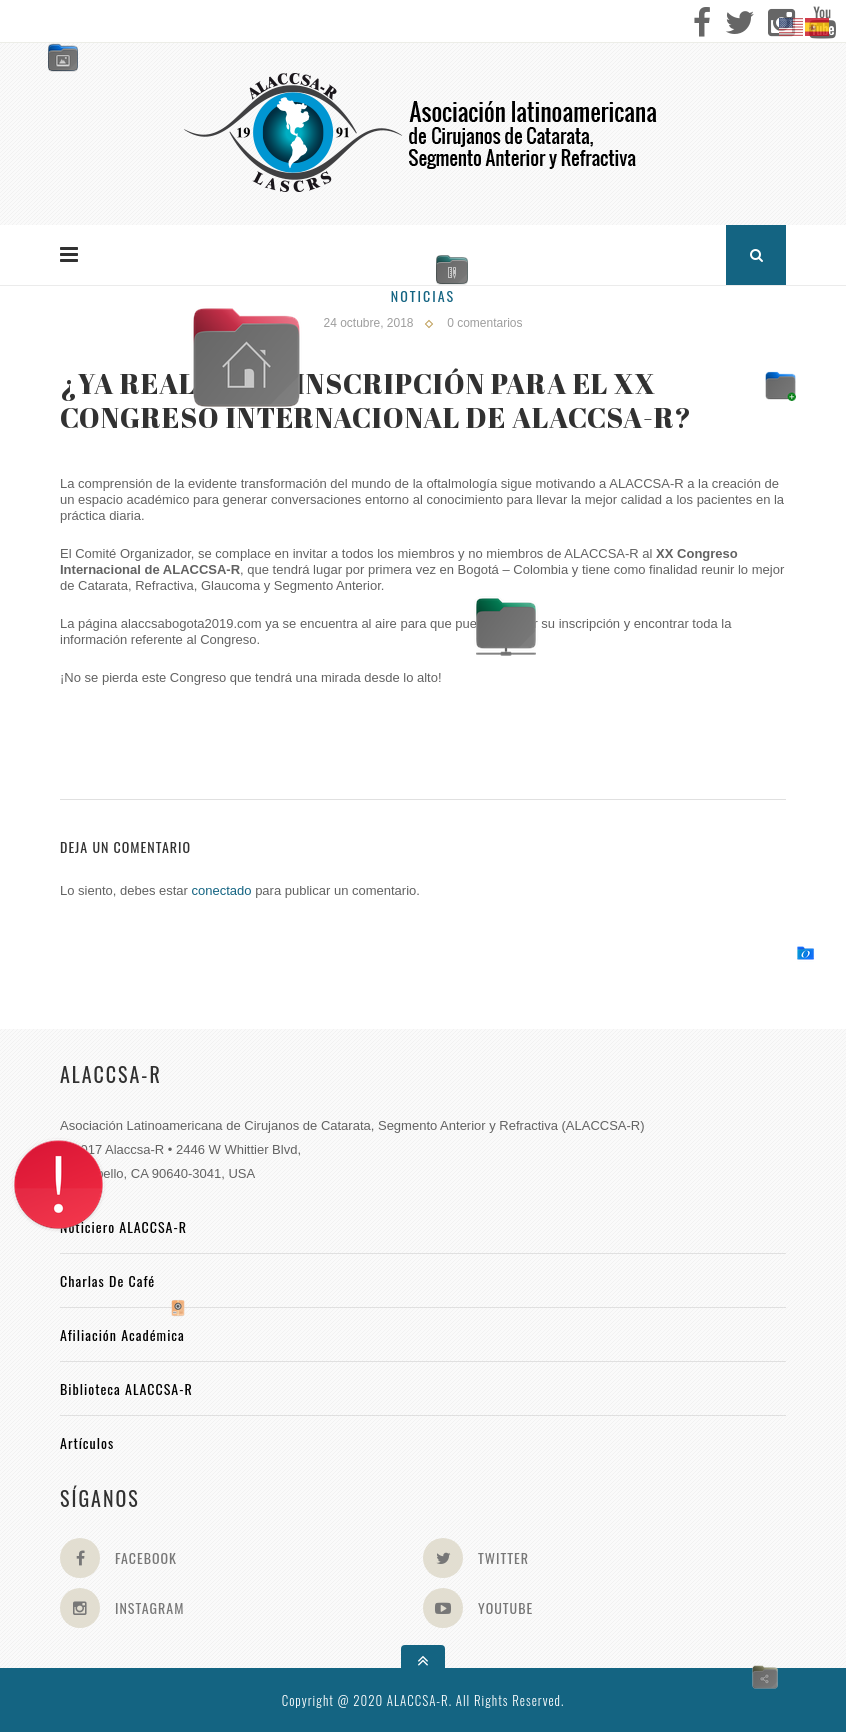 The height and width of the screenshot is (1732, 846). I want to click on access your home folder, so click(246, 357).